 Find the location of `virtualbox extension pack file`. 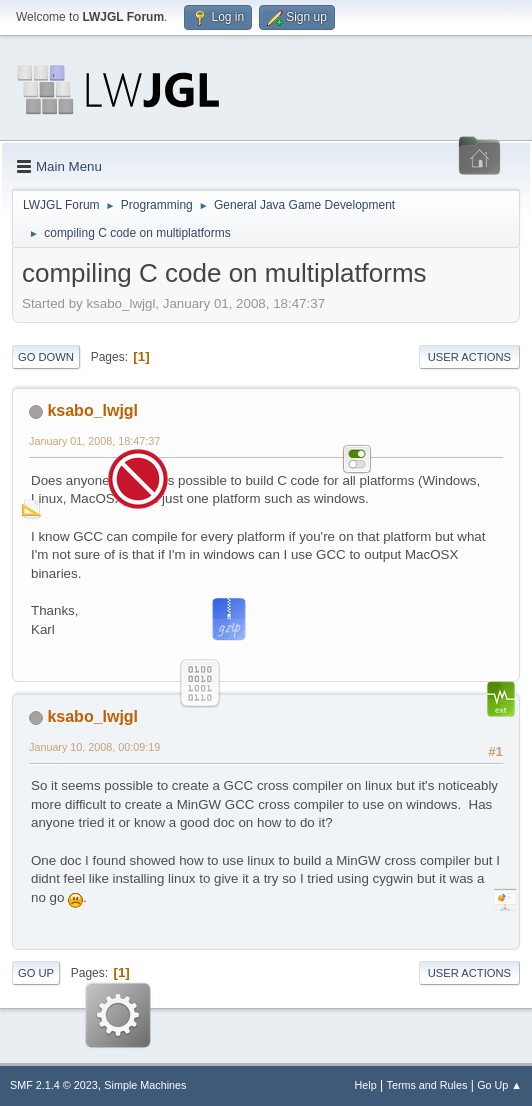

virtualbox extension pack file is located at coordinates (501, 699).